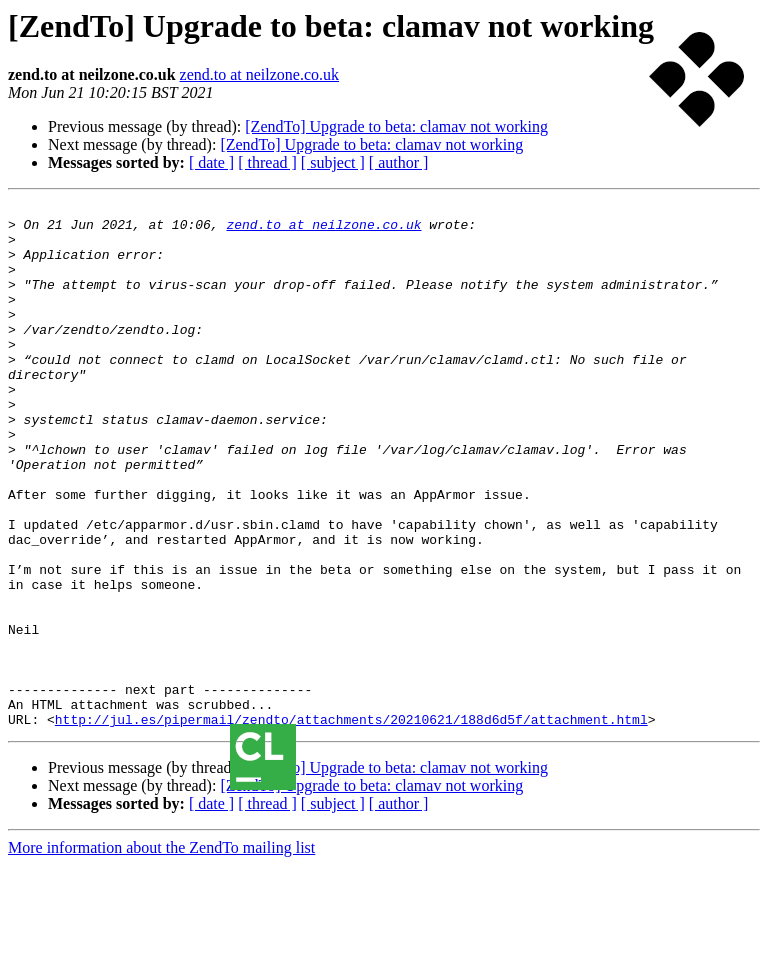 Image resolution: width=768 pixels, height=970 pixels. Describe the element at coordinates (263, 757) in the screenshot. I see `open CLion IDE` at that location.